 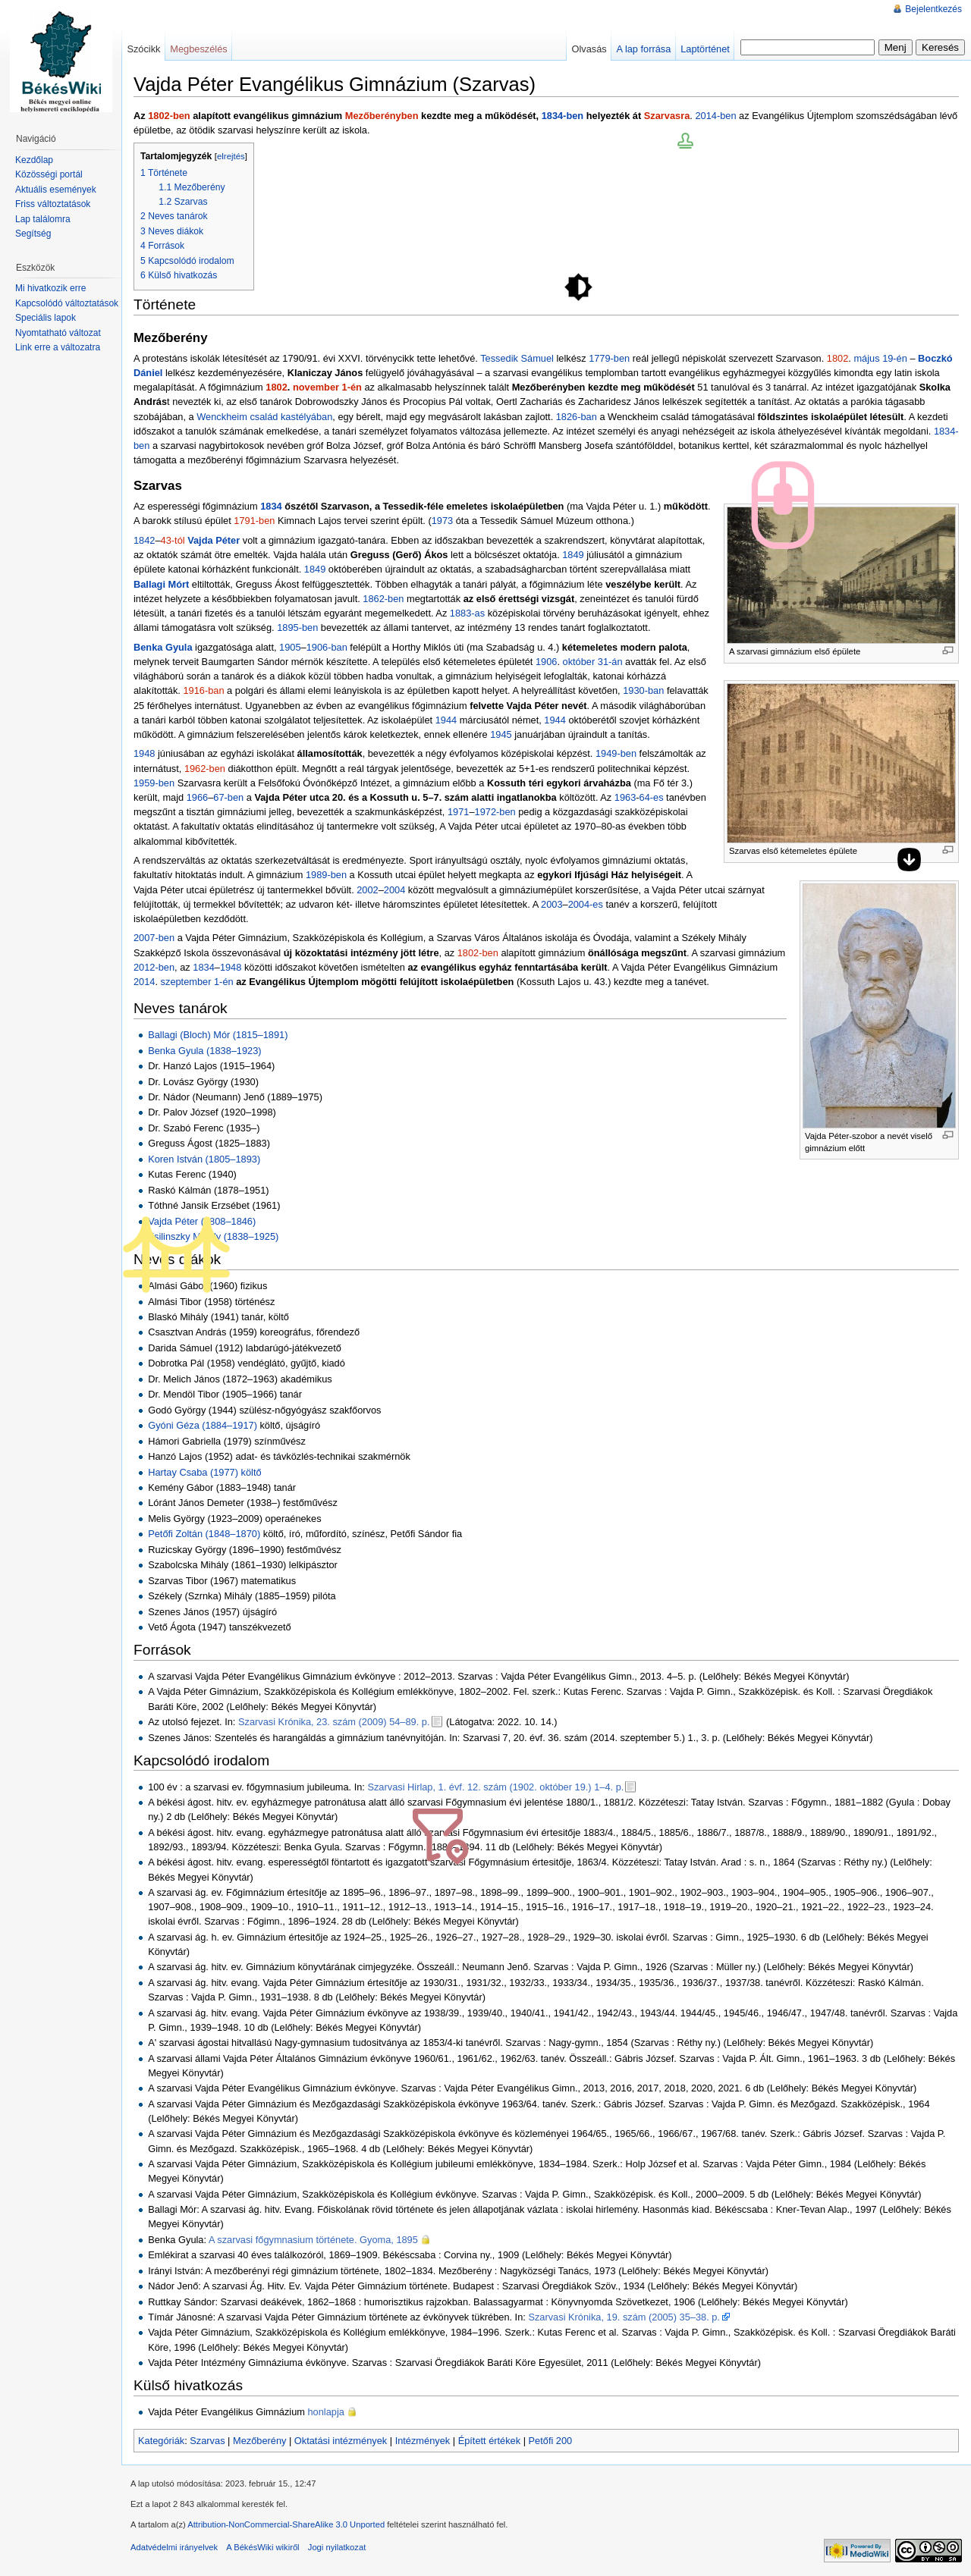 I want to click on pin or save current filter settings, so click(x=438, y=1834).